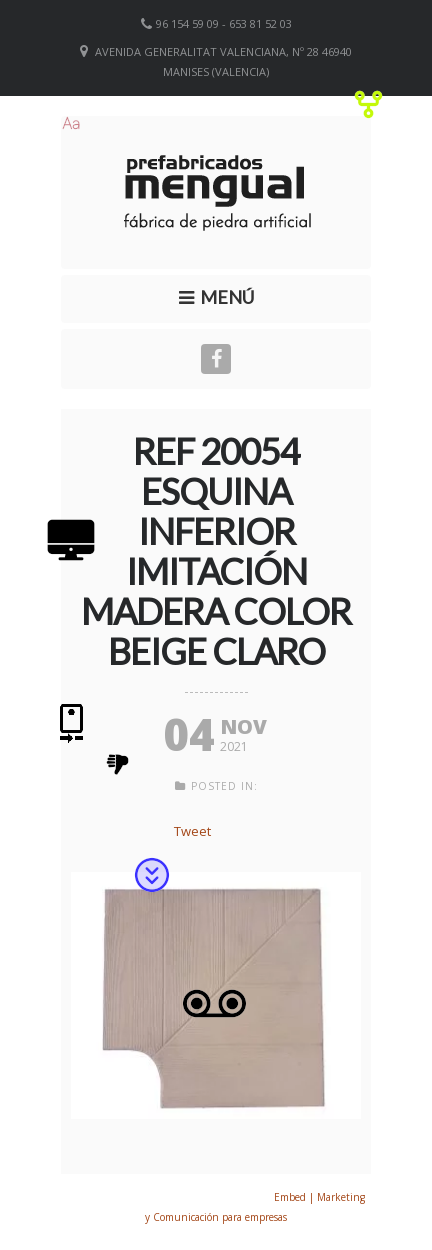  I want to click on expand to show more content below, so click(152, 875).